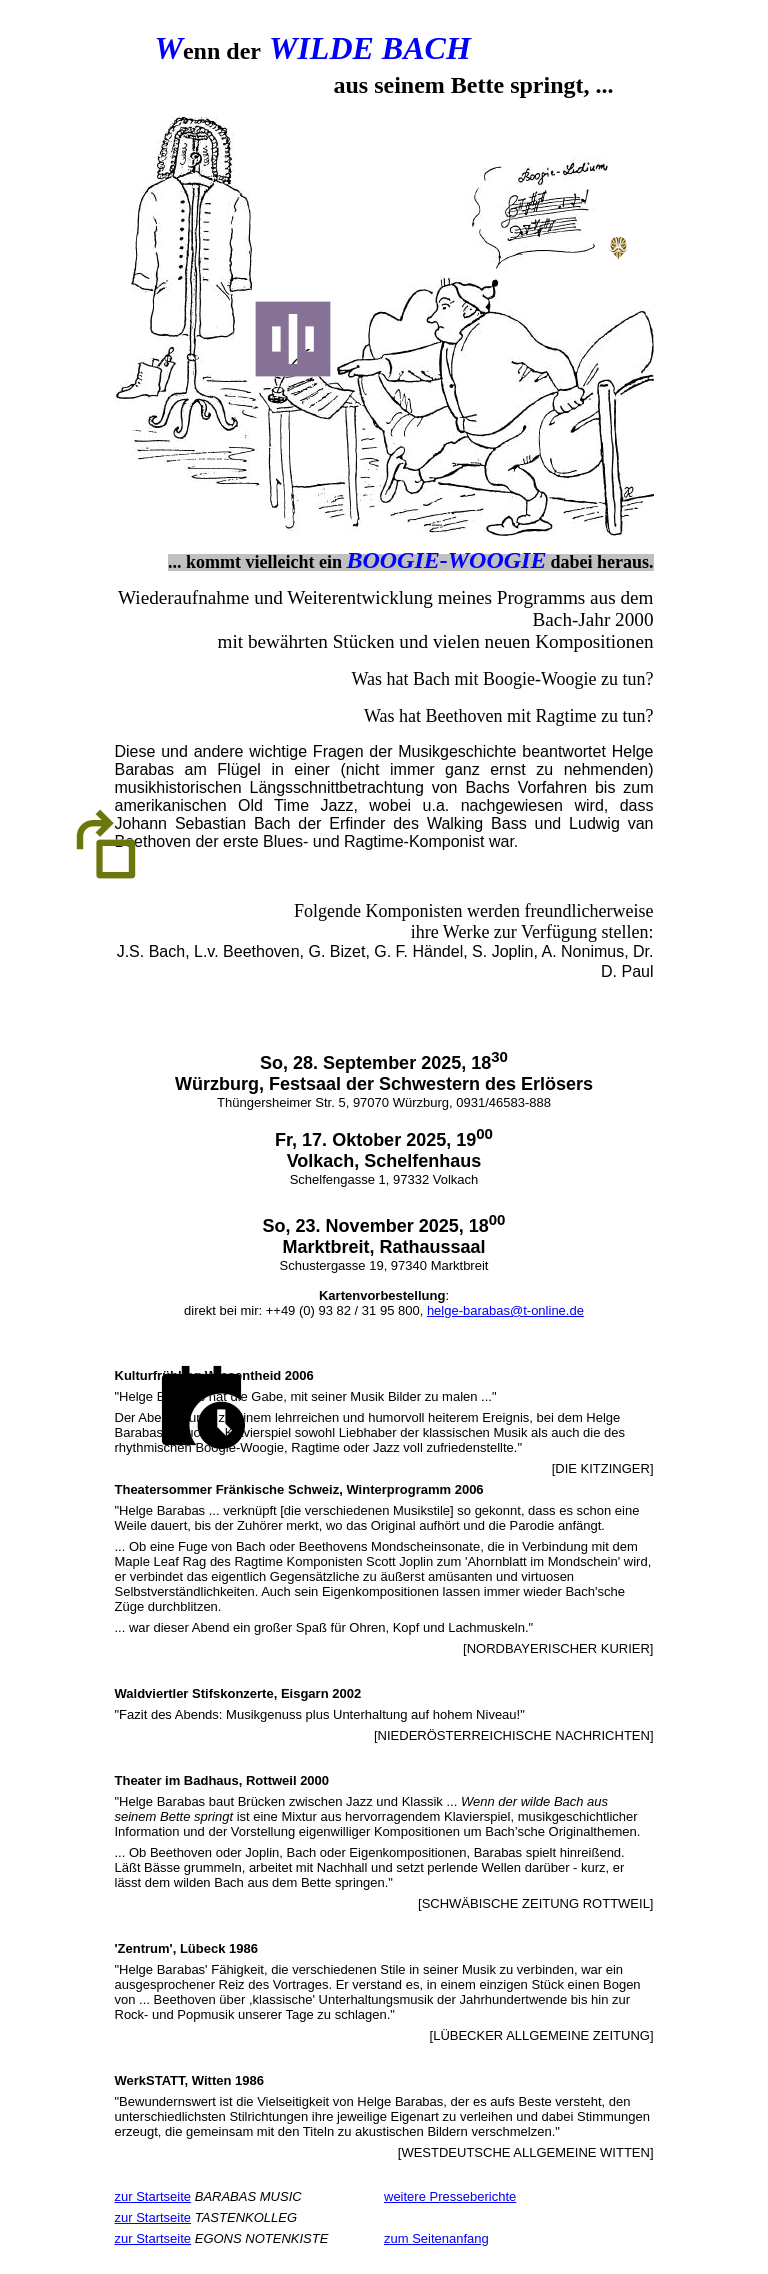  What do you see at coordinates (201, 1409) in the screenshot?
I see `view scheduled events or appointments` at bounding box center [201, 1409].